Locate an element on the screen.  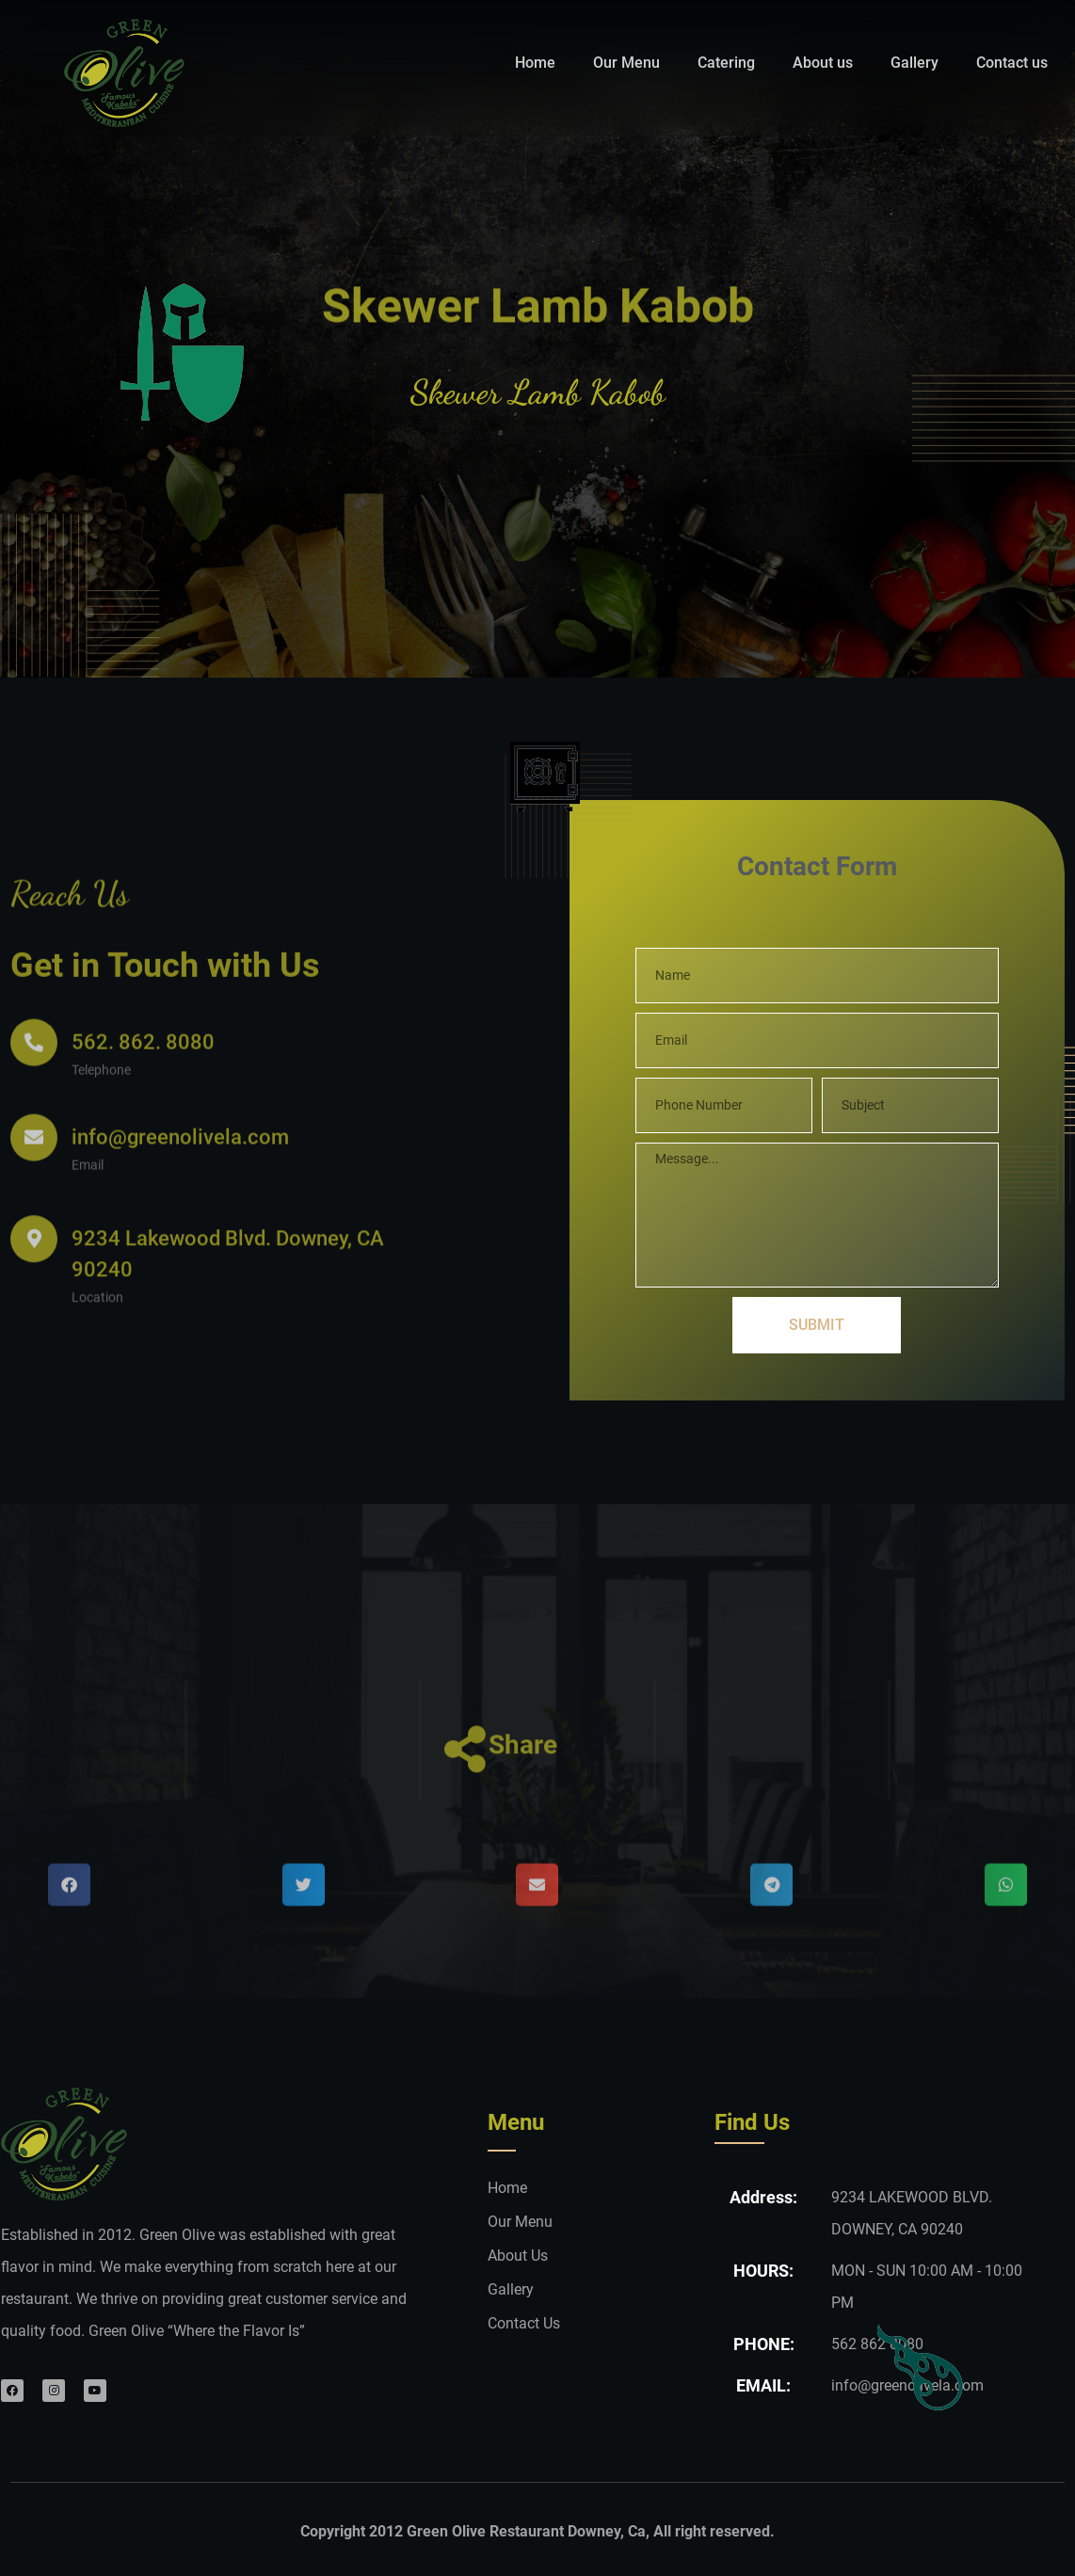
access your equipment or inventory is located at coordinates (182, 354).